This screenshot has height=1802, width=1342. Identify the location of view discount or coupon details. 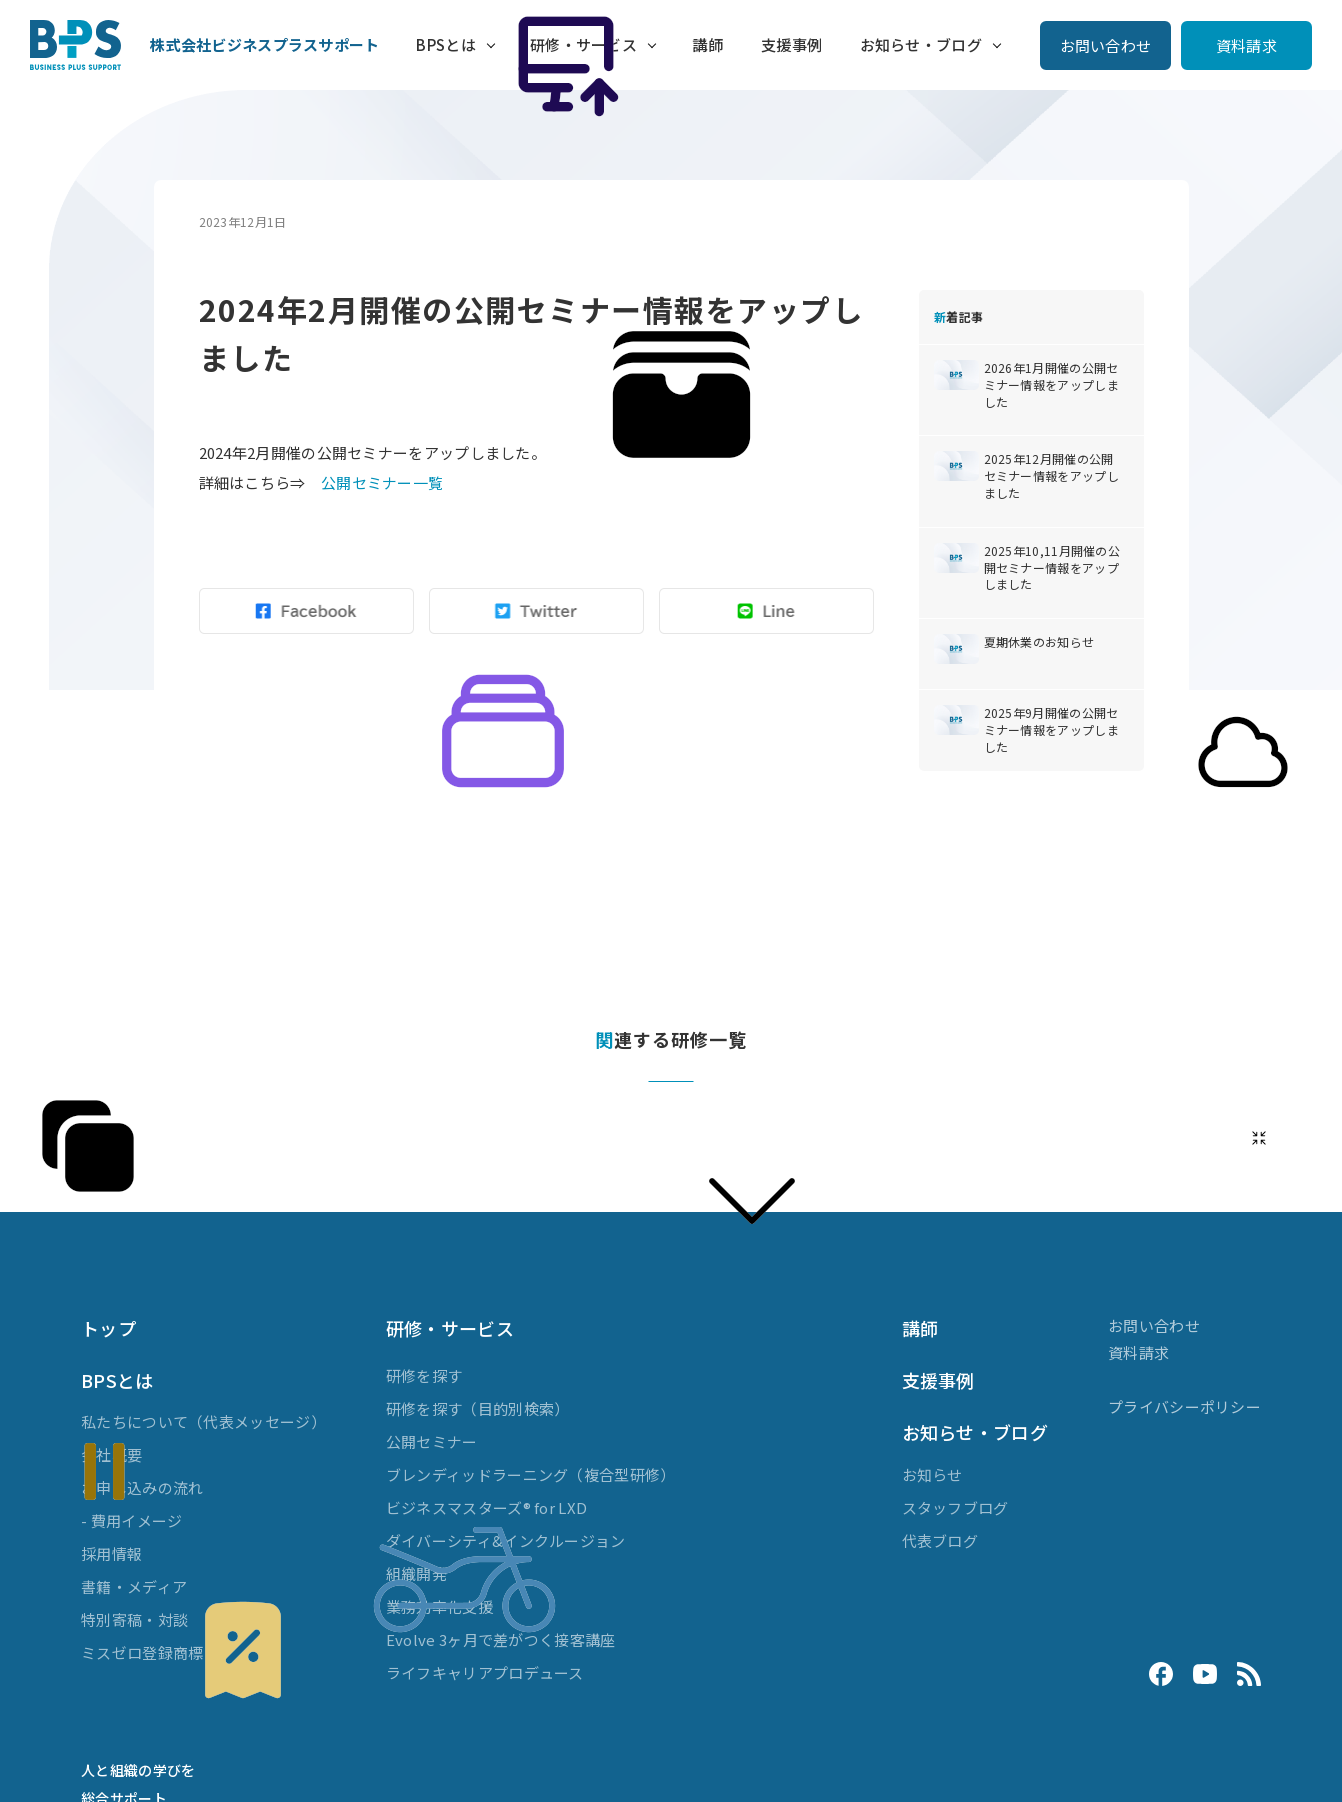
(243, 1650).